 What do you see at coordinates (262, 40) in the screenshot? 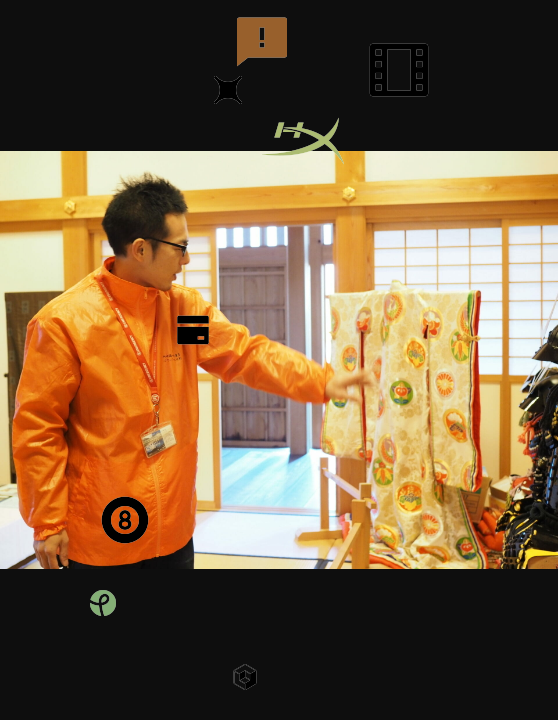
I see `submit feedback or report an issue` at bounding box center [262, 40].